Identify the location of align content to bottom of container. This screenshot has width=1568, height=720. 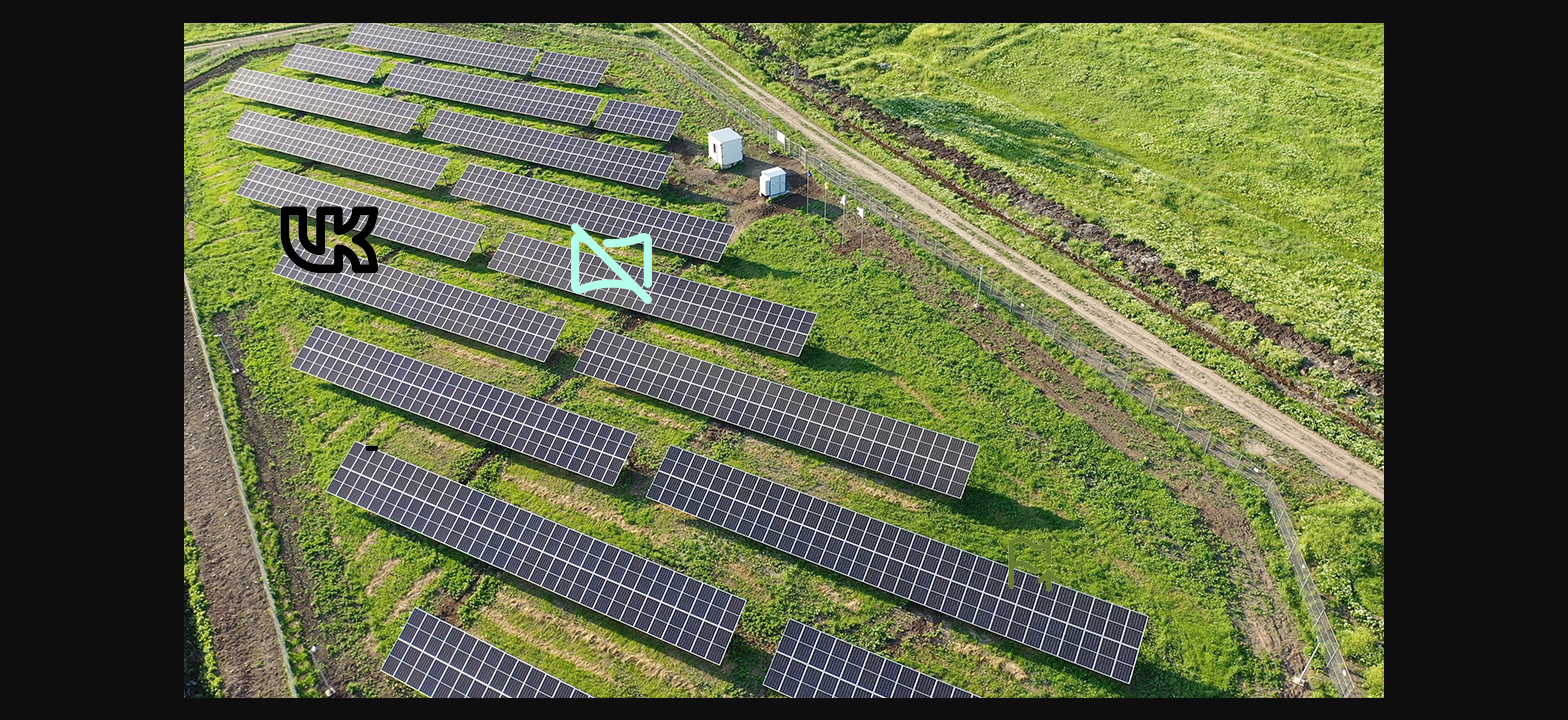
(372, 445).